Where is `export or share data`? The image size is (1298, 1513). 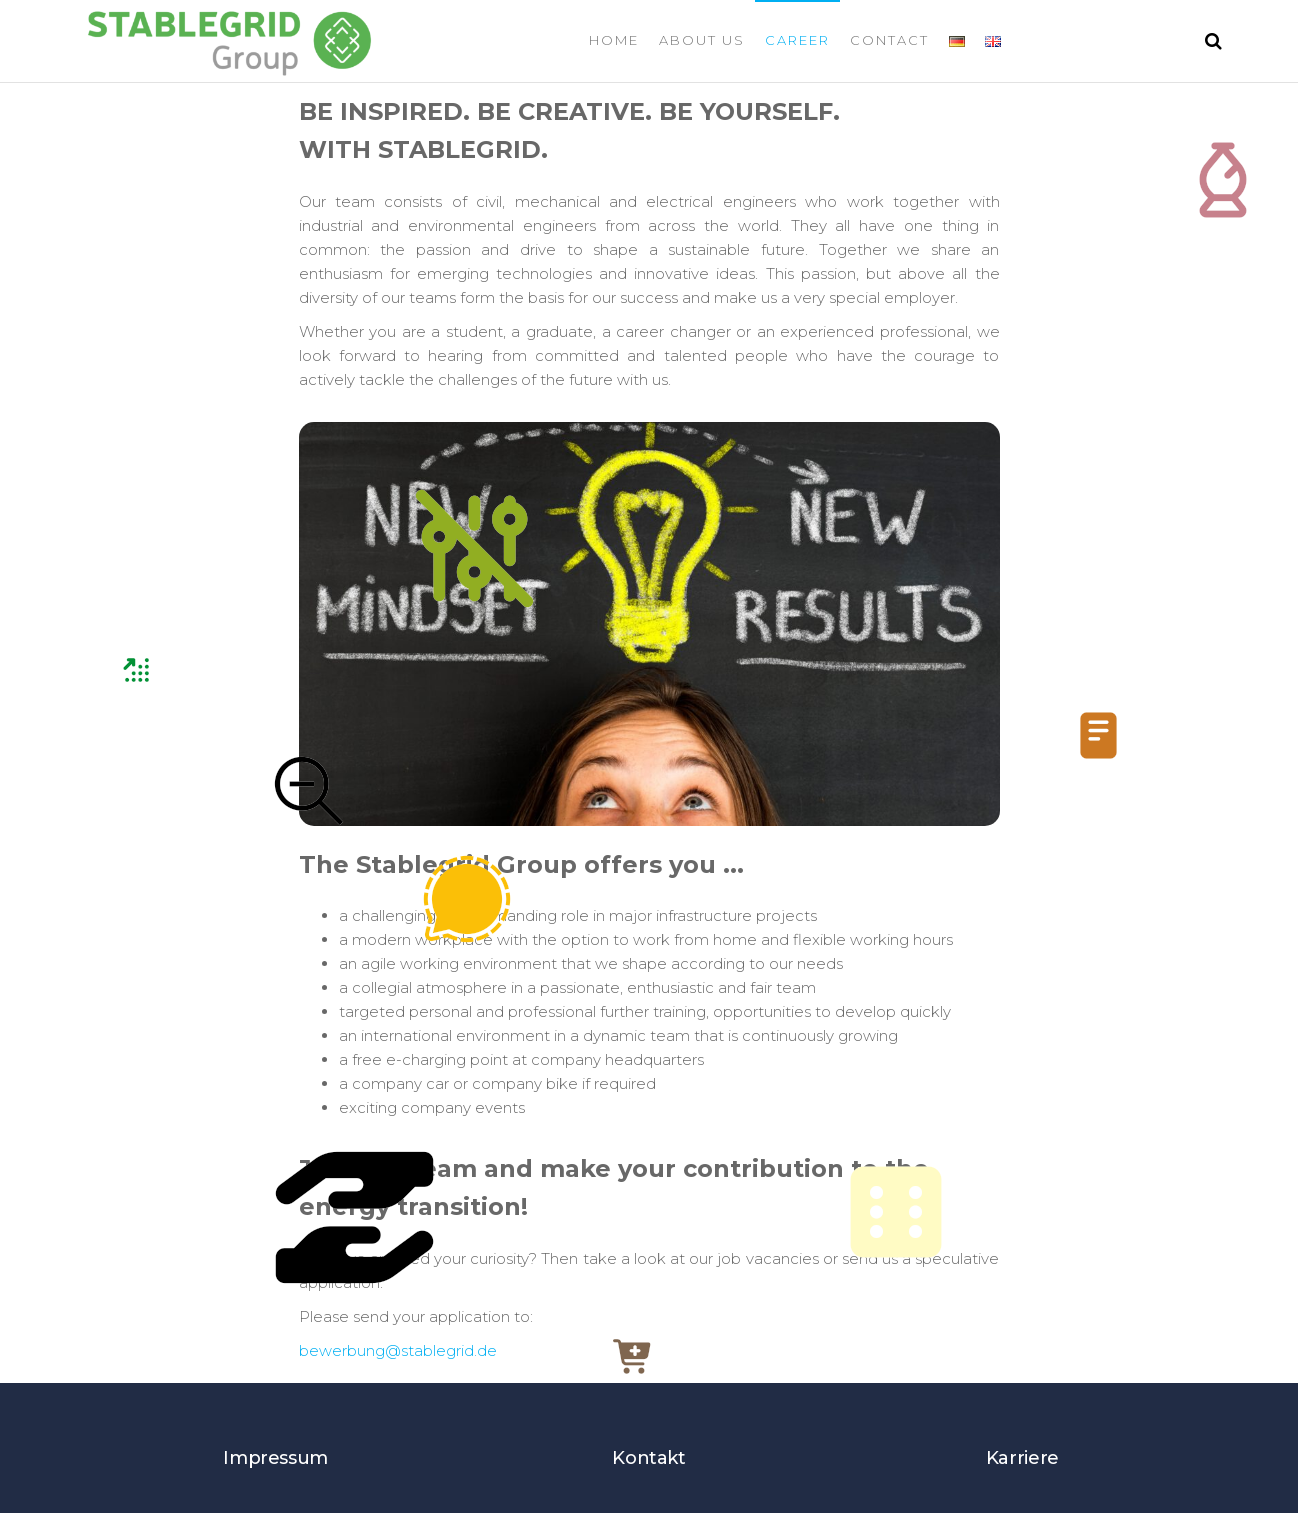
export or share data is located at coordinates (137, 670).